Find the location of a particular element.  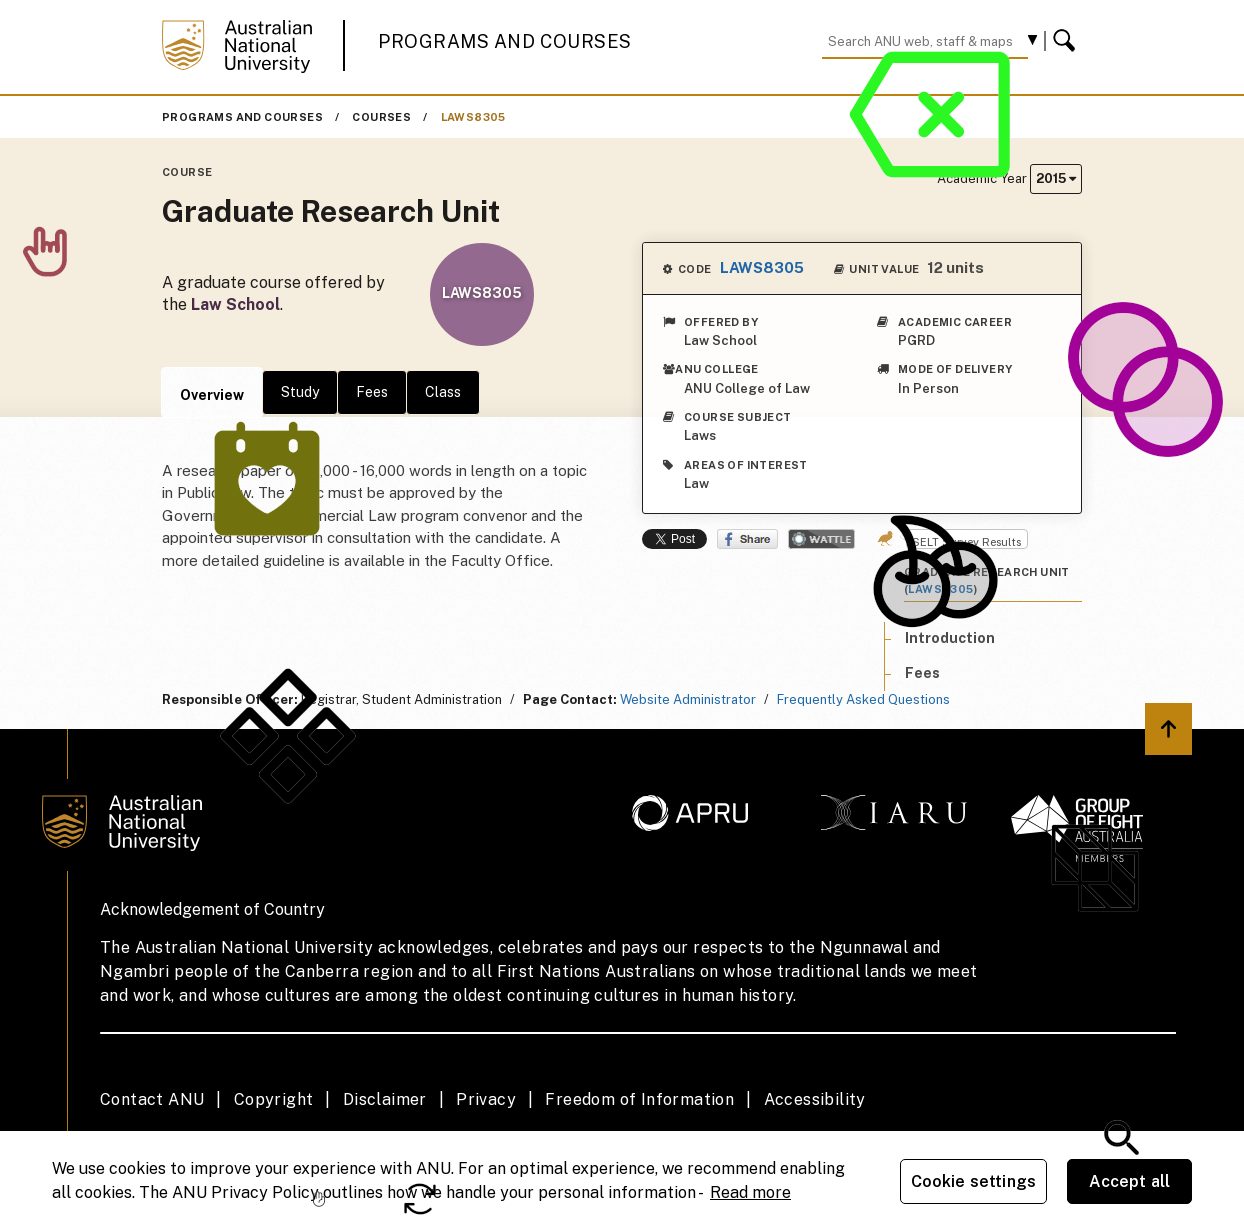

exclude overlapping areas in shape editing is located at coordinates (1095, 868).